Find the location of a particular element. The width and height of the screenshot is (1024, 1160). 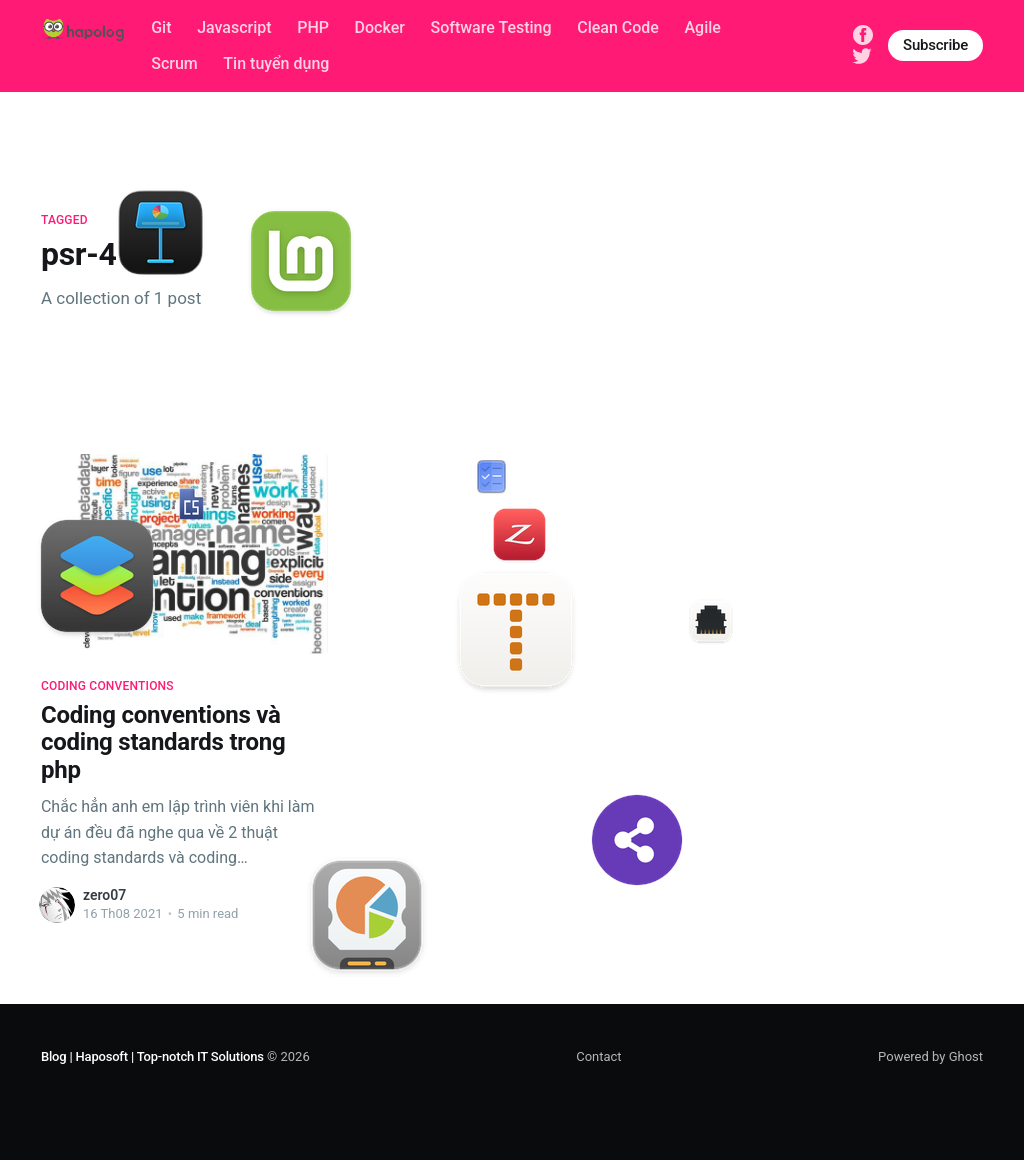

open disk usage analyzer is located at coordinates (367, 917).